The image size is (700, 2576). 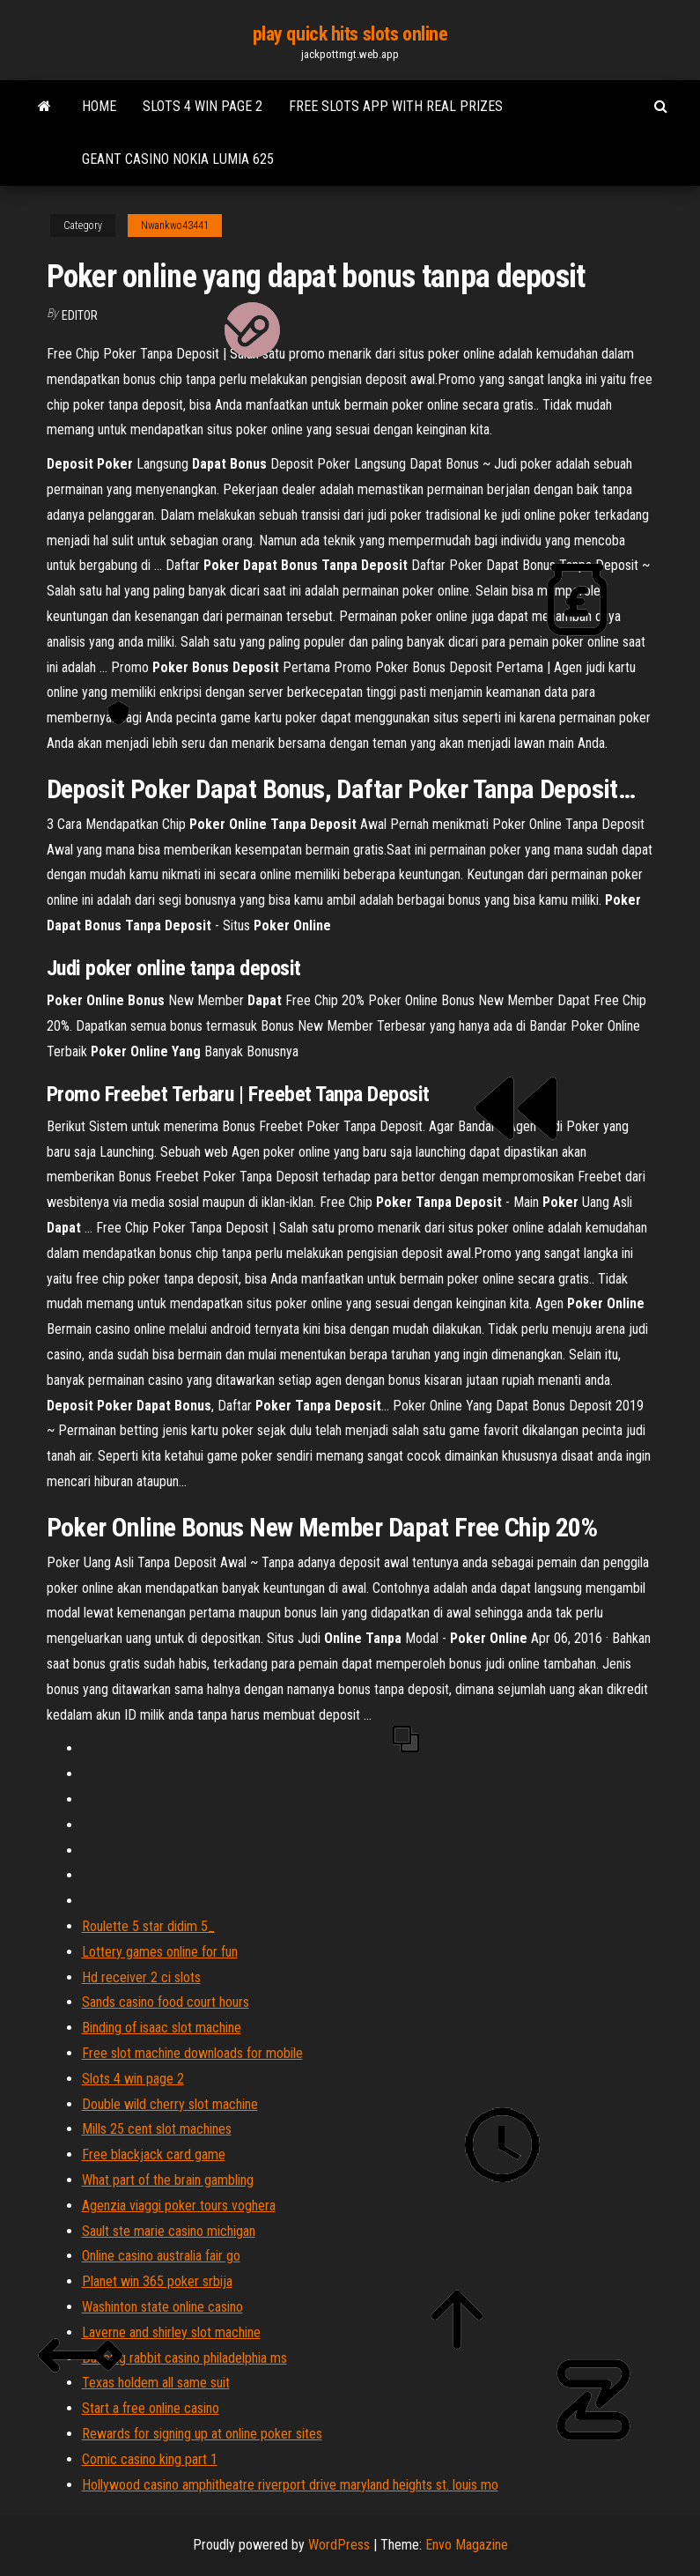 What do you see at coordinates (457, 2320) in the screenshot?
I see `move up or scroll to top` at bounding box center [457, 2320].